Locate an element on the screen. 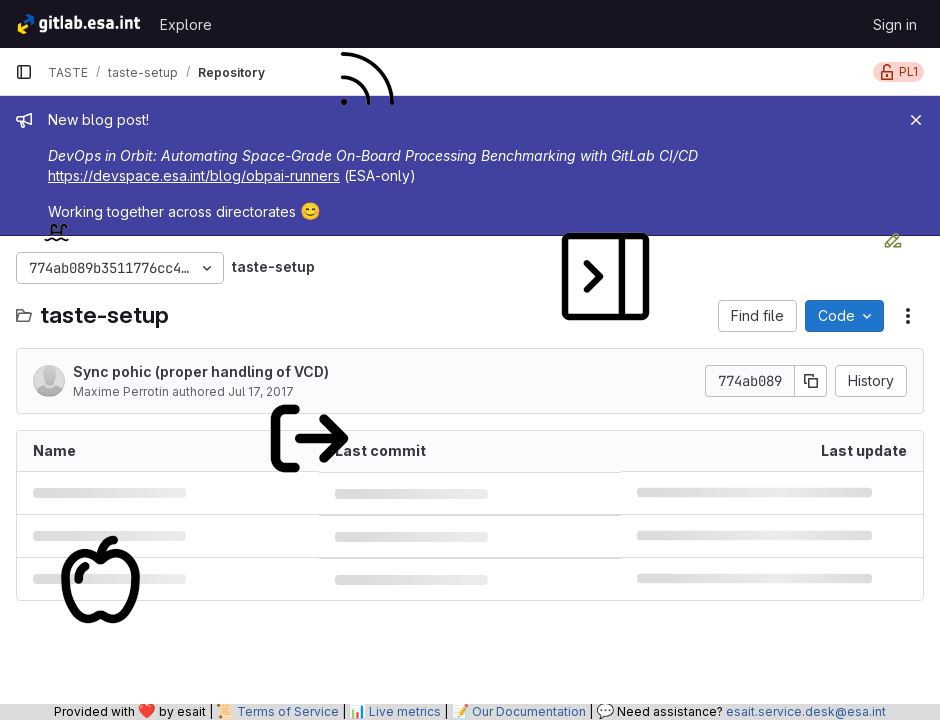 The width and height of the screenshot is (940, 720). access health or nutrition tracking features is located at coordinates (100, 579).